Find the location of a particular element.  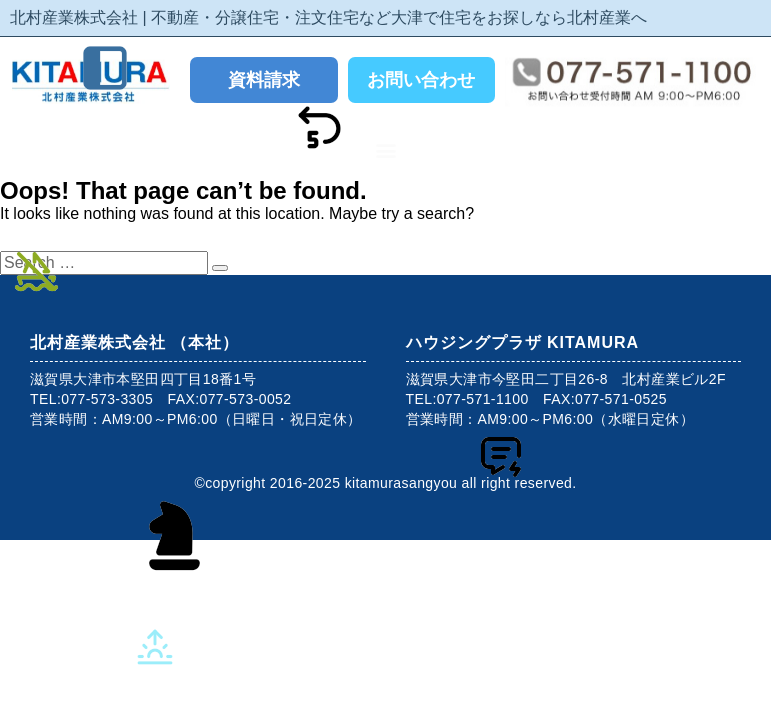

send a quick reply or instant message is located at coordinates (501, 455).